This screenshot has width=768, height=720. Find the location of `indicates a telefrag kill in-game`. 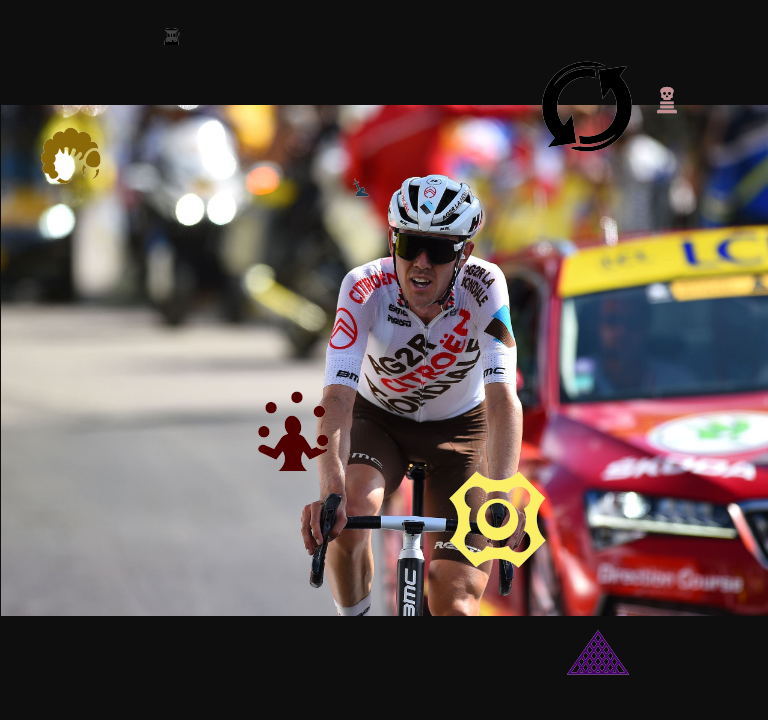

indicates a telefrag kill in-game is located at coordinates (667, 100).